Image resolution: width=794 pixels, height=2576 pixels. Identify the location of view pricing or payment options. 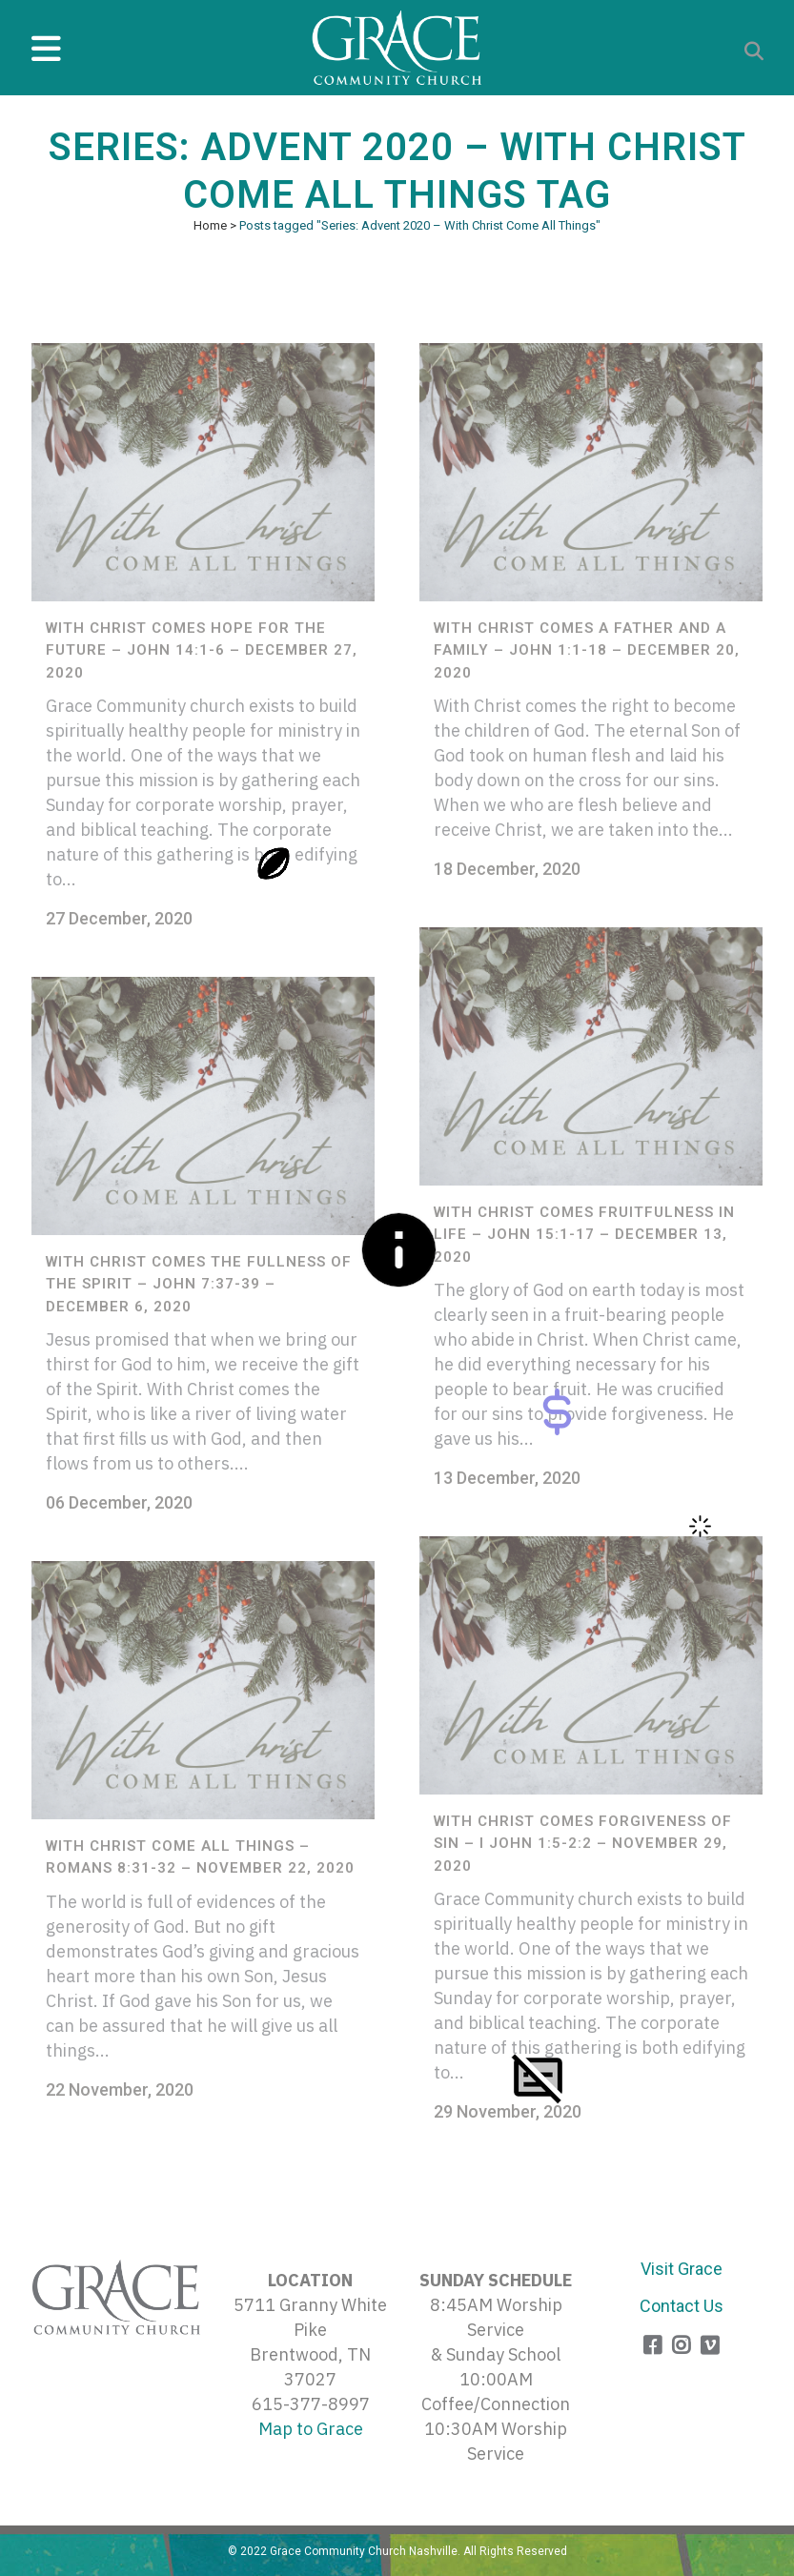
(557, 1411).